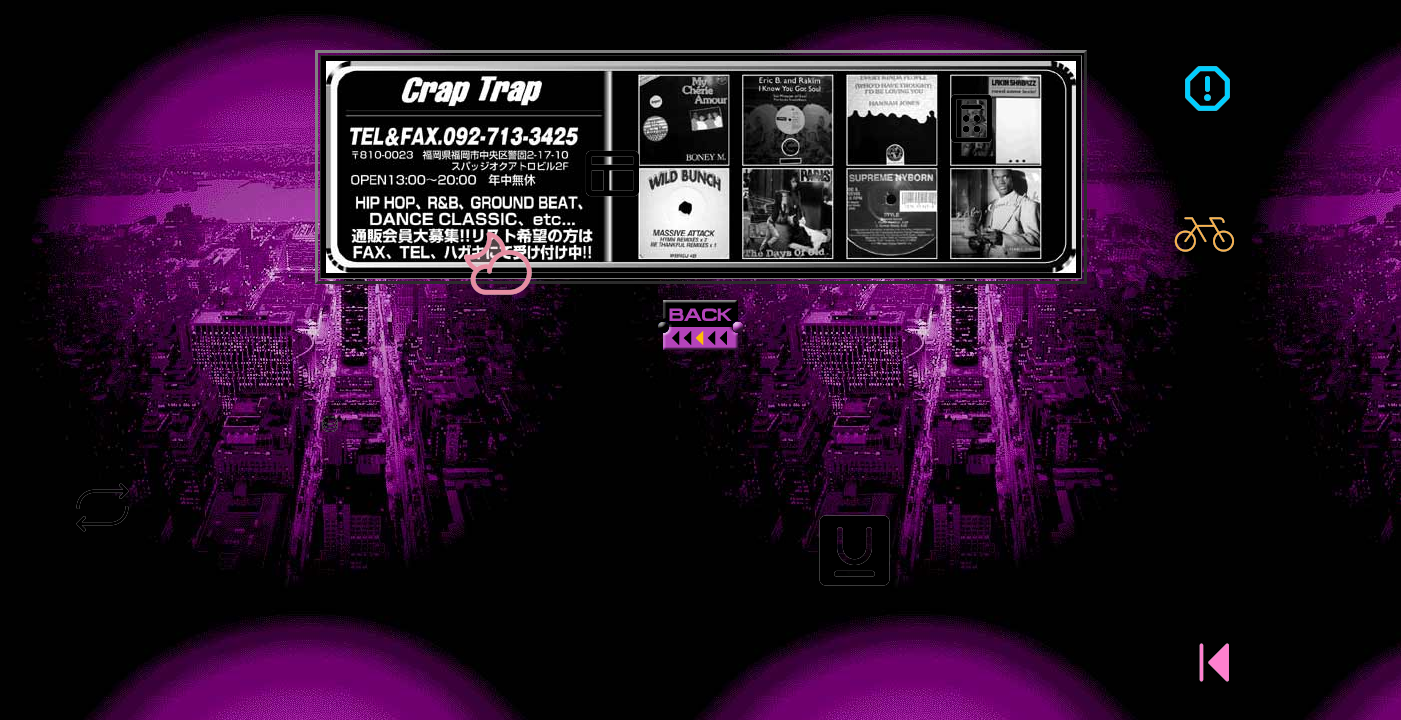 The height and width of the screenshot is (720, 1401). Describe the element at coordinates (1204, 233) in the screenshot. I see `select bicycle as transportation mode` at that location.